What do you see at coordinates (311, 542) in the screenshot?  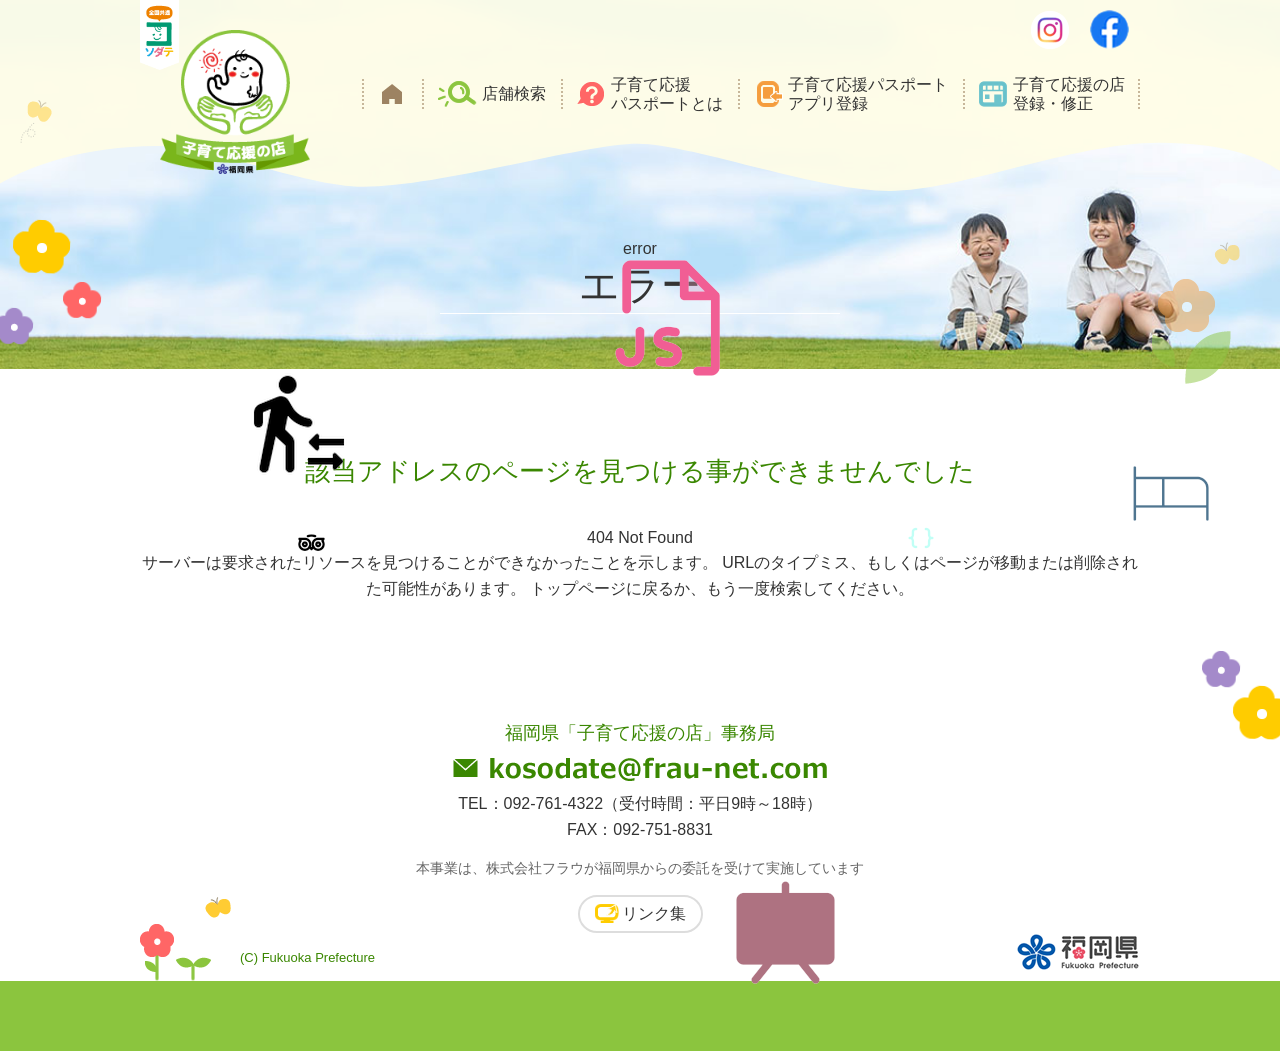 I see `view tripadvisor reviews and ratings` at bounding box center [311, 542].